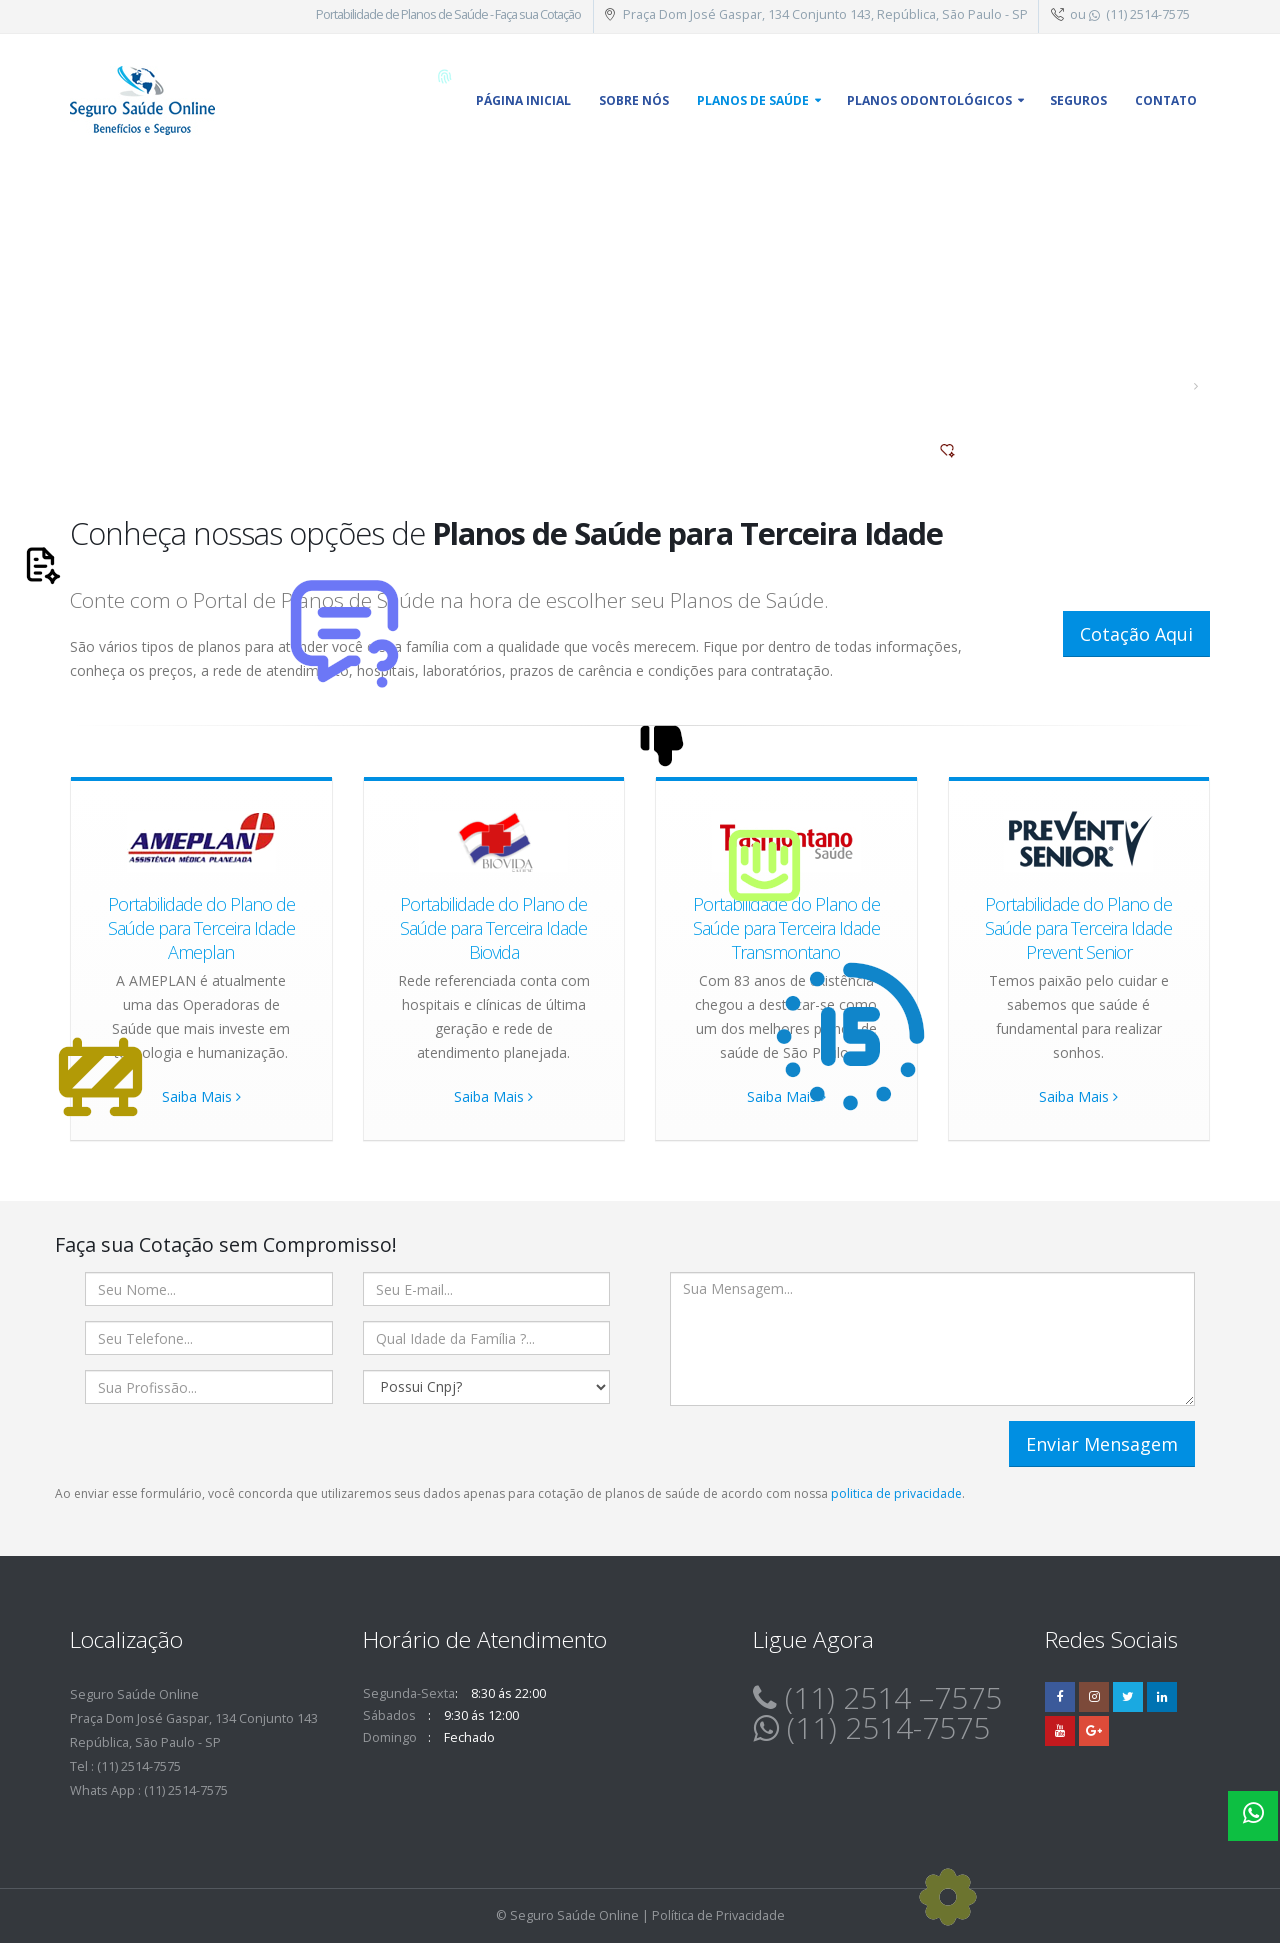  Describe the element at coordinates (764, 865) in the screenshot. I see `open intercom customer messaging` at that location.